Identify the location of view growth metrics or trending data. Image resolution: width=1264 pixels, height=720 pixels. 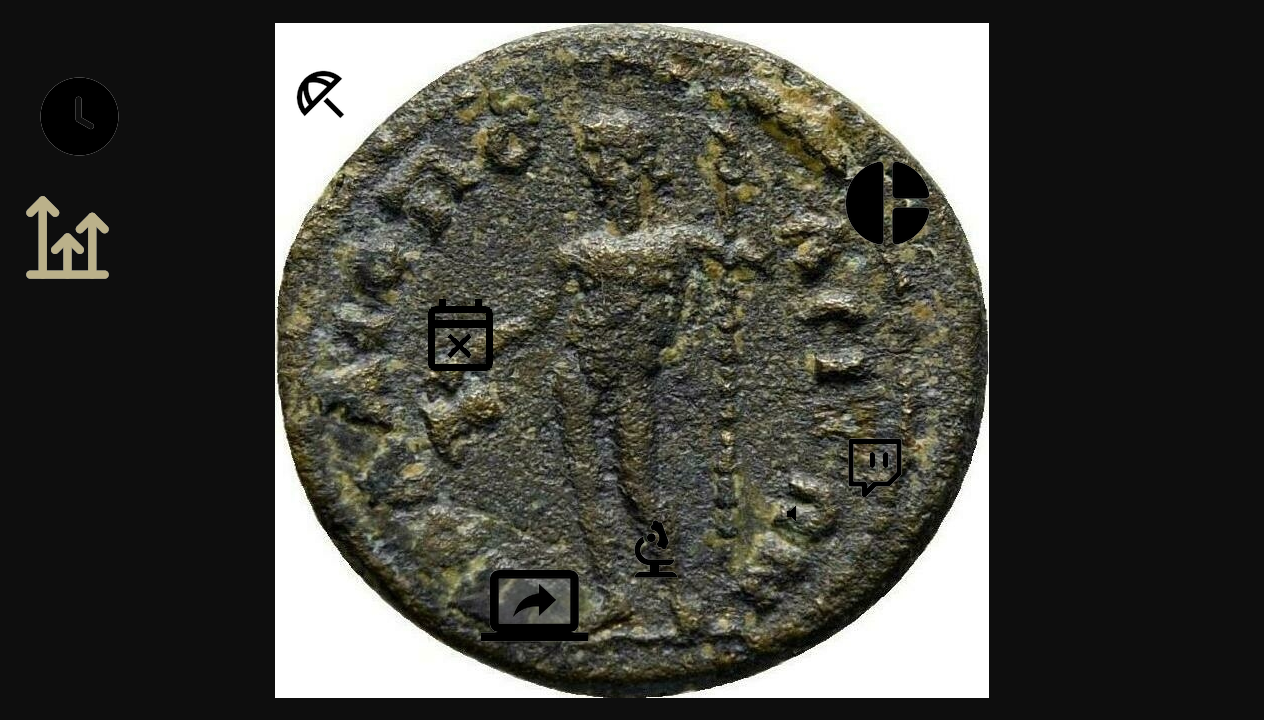
(67, 237).